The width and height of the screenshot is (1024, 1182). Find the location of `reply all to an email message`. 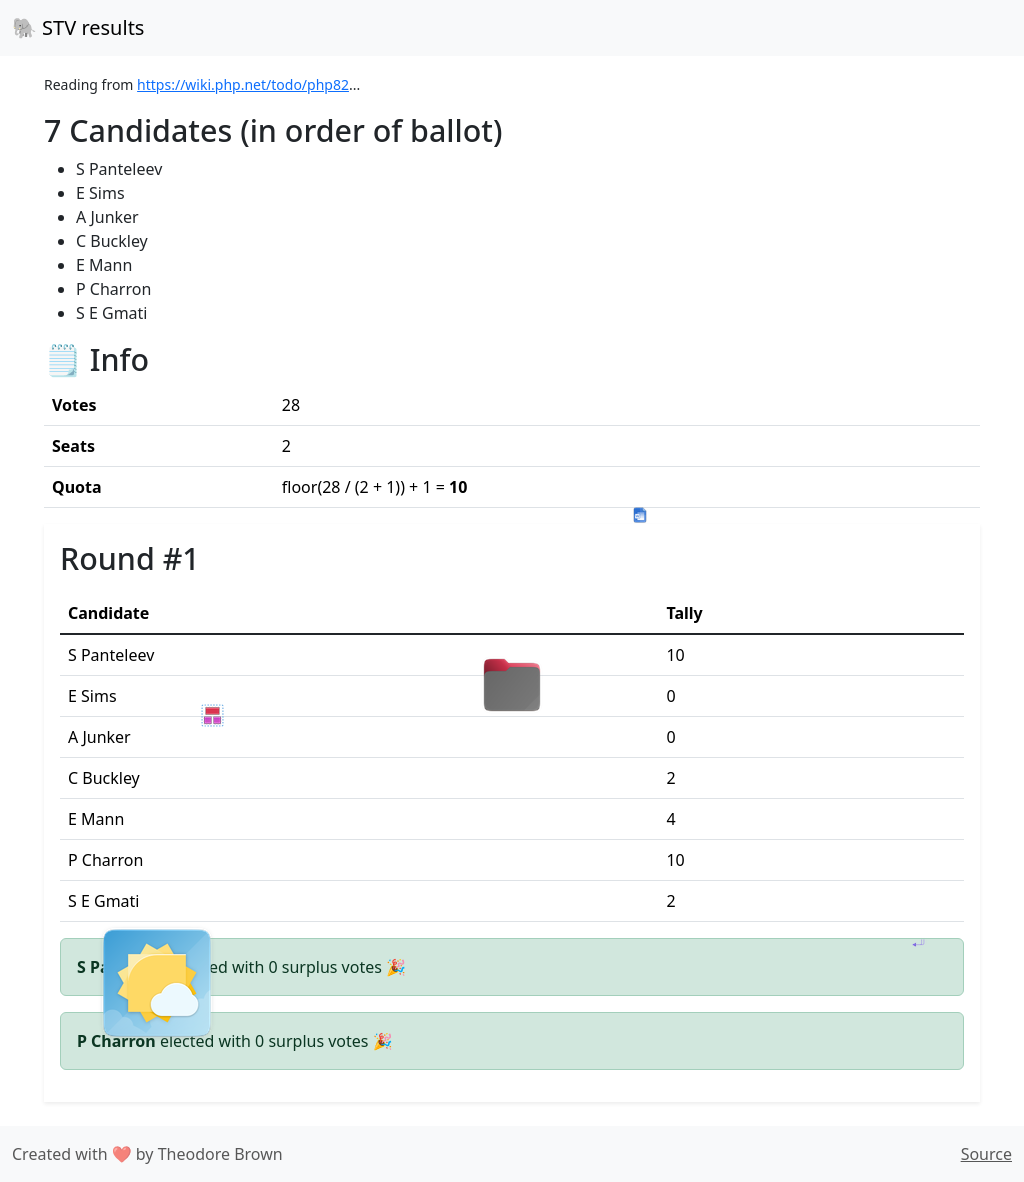

reply all to an email message is located at coordinates (918, 943).